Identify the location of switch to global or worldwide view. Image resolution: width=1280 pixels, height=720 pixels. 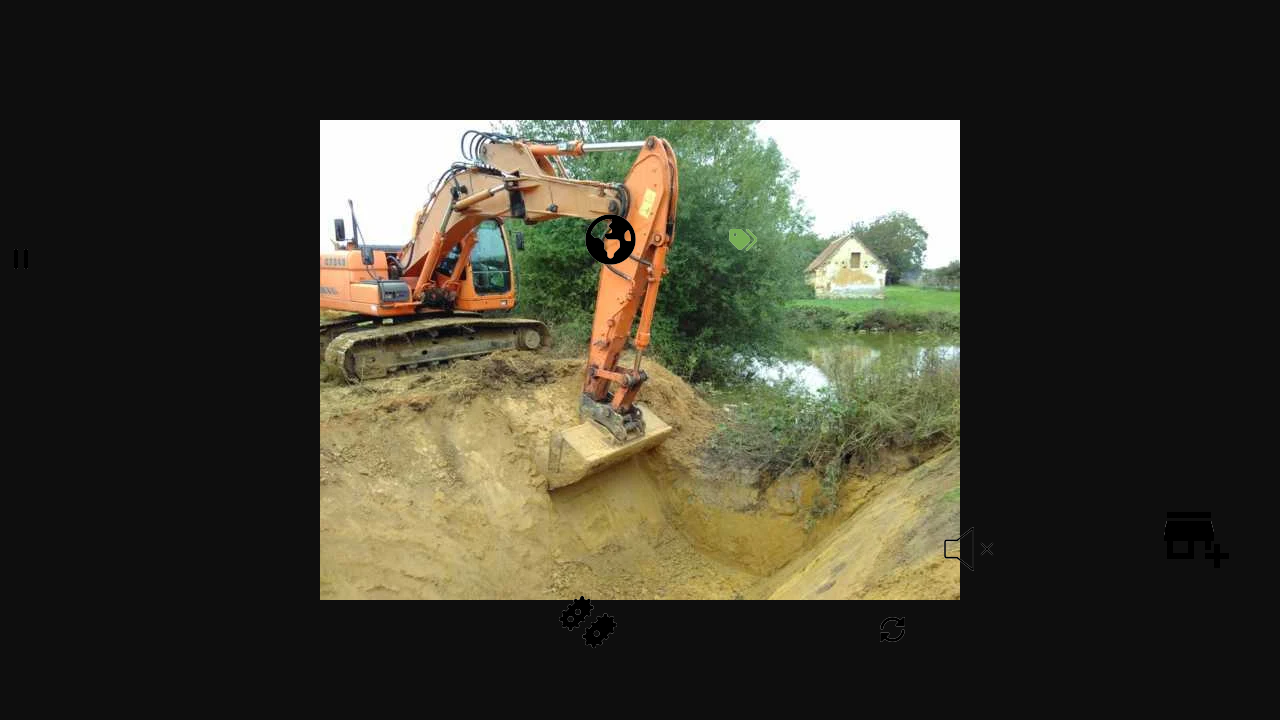
(610, 239).